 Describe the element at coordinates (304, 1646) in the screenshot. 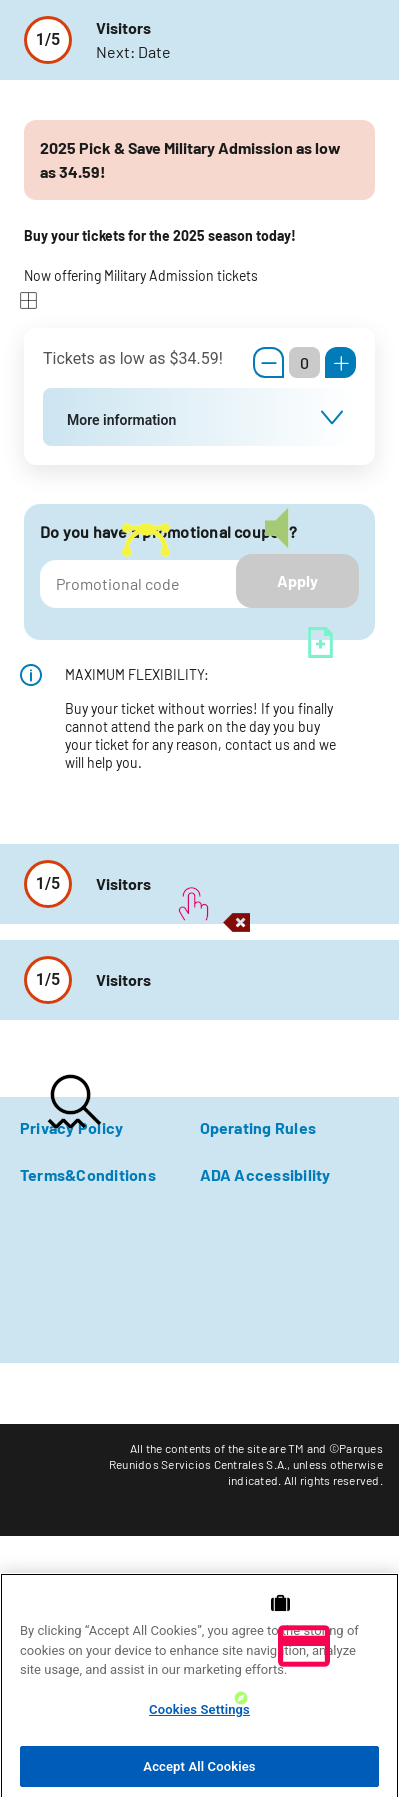

I see `manage payment methods` at that location.